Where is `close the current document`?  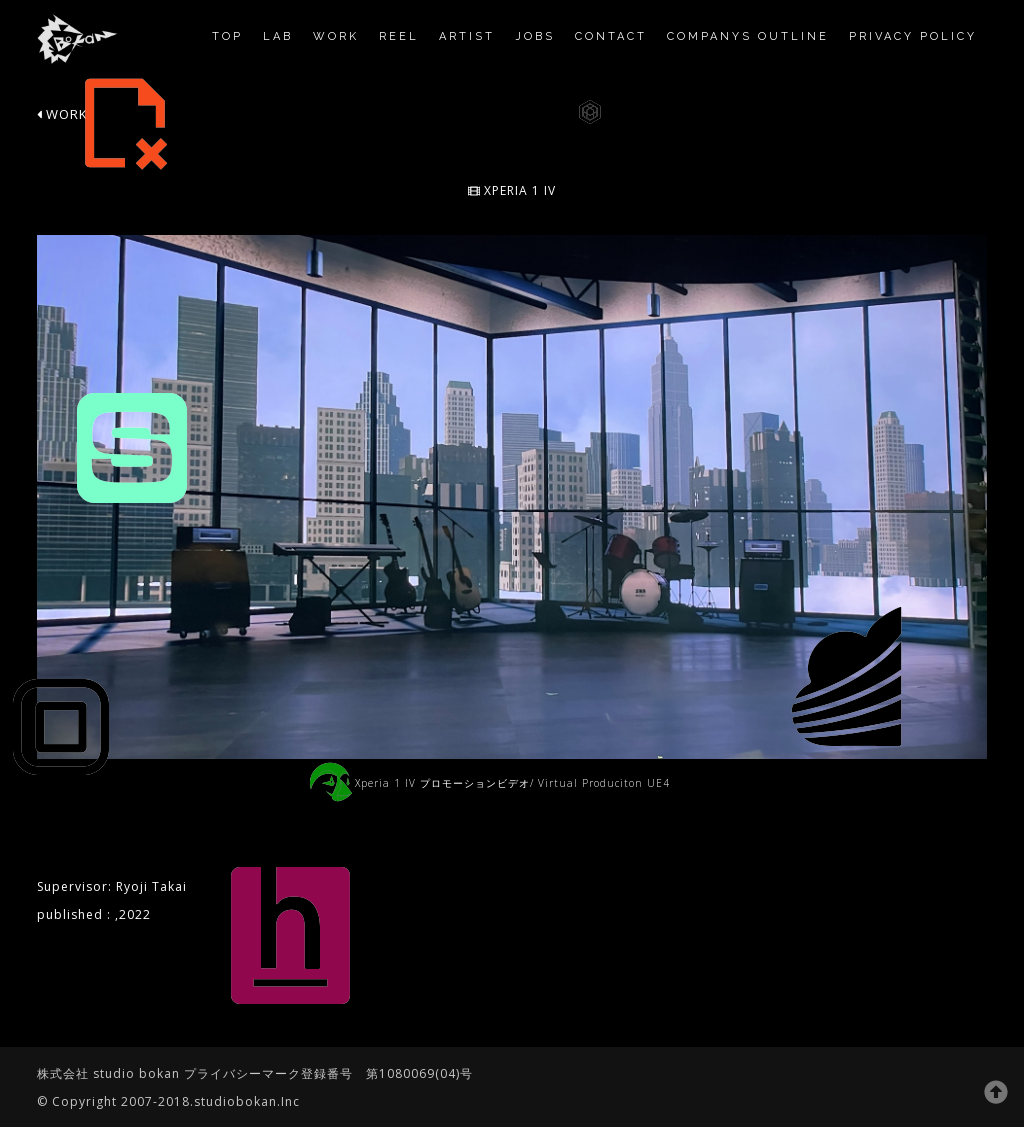
close the current document is located at coordinates (125, 123).